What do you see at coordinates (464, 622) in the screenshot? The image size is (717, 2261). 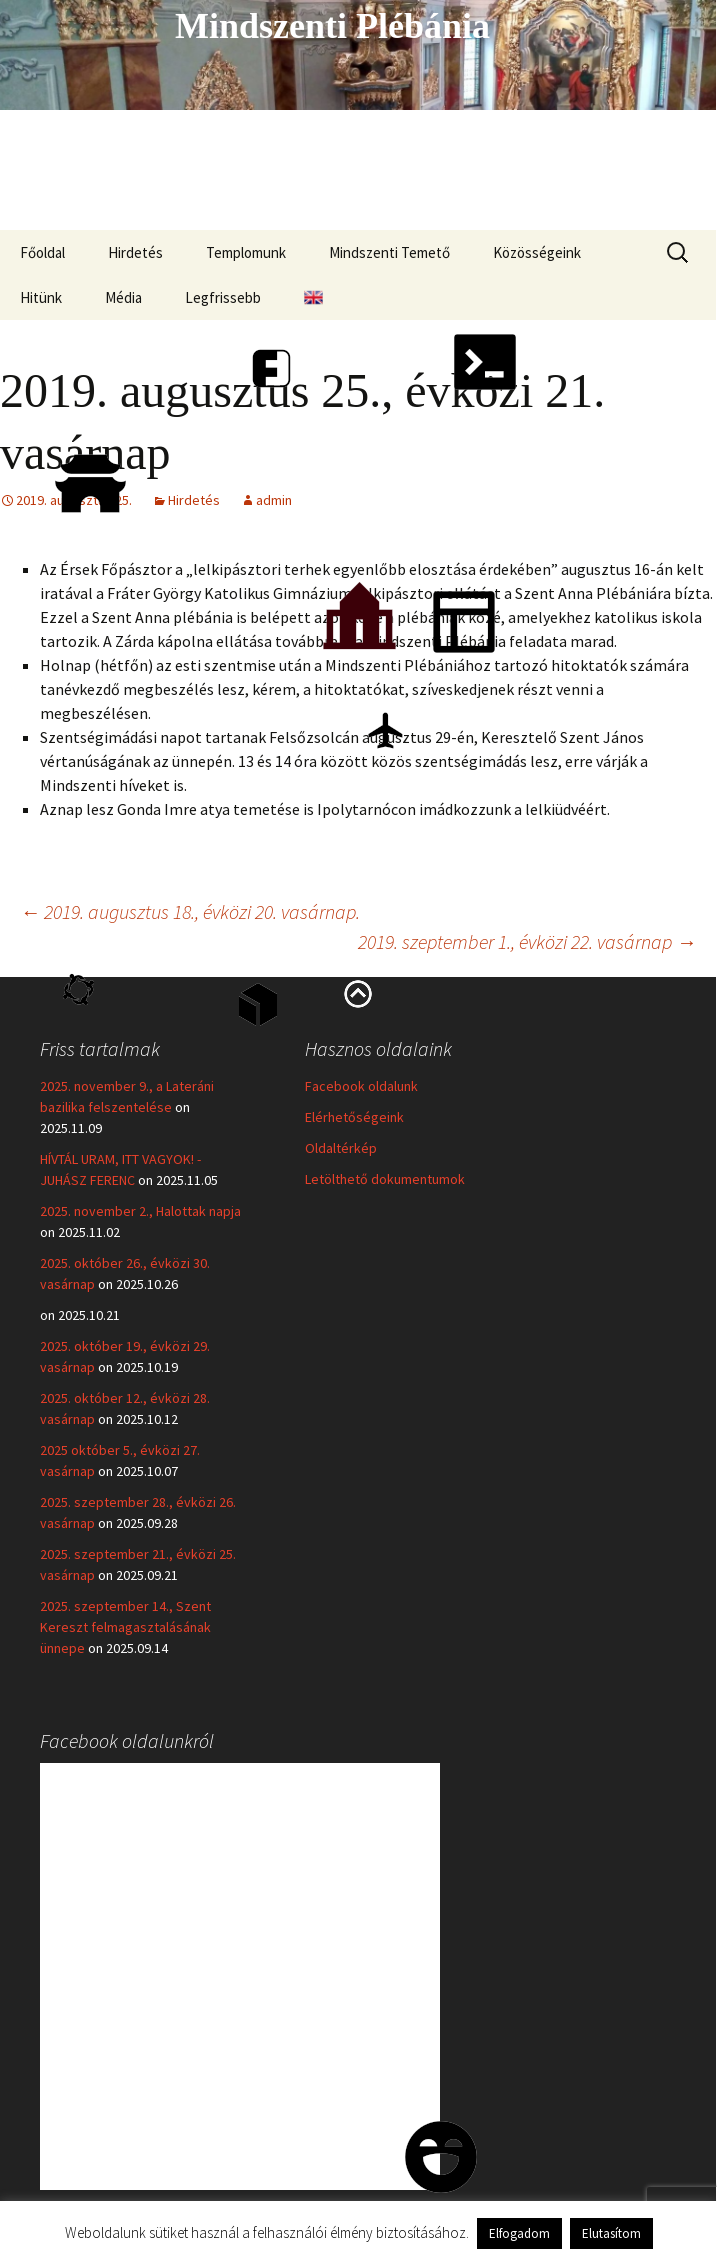 I see `switch to grid layout view` at bounding box center [464, 622].